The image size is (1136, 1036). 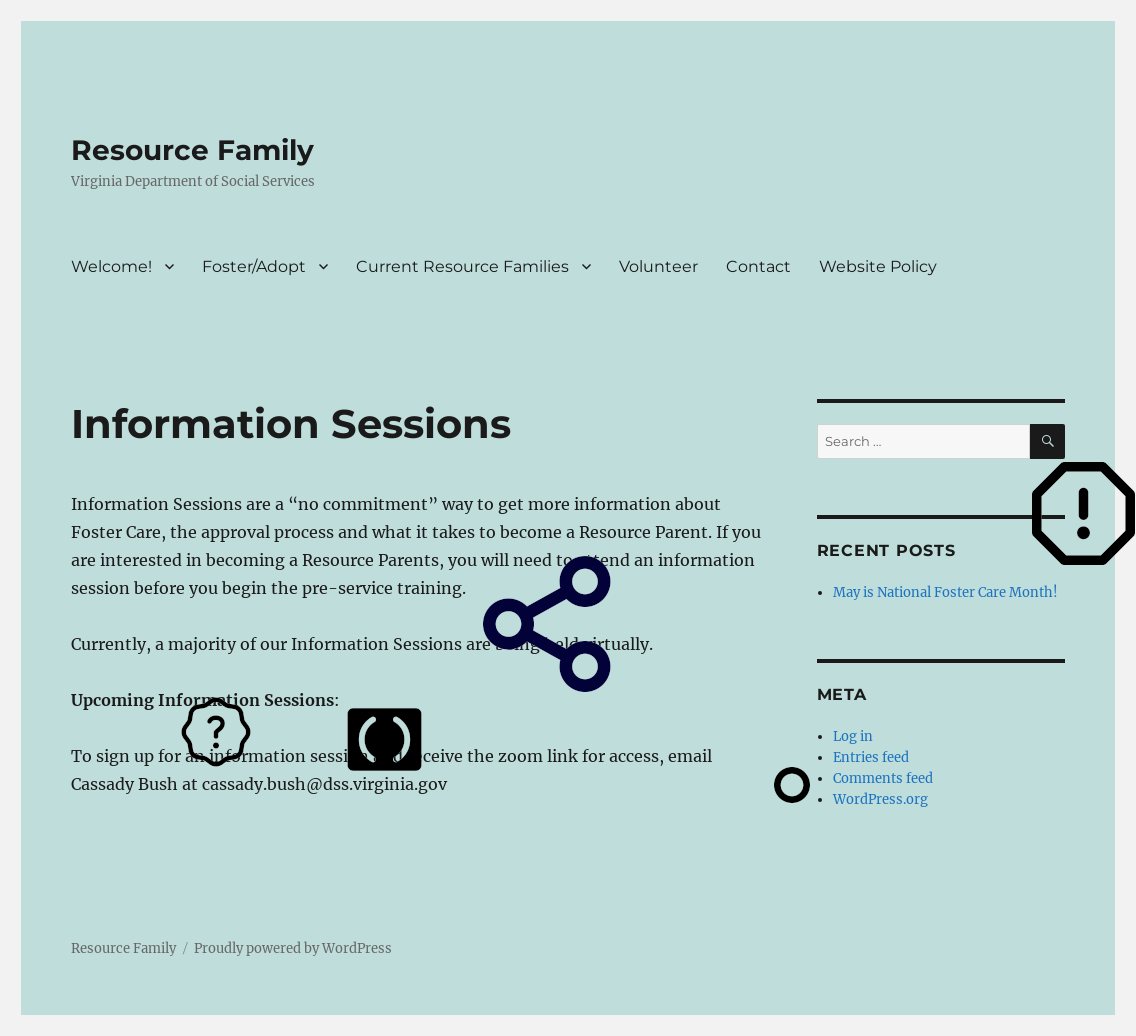 I want to click on stop or halt current action, so click(x=1083, y=513).